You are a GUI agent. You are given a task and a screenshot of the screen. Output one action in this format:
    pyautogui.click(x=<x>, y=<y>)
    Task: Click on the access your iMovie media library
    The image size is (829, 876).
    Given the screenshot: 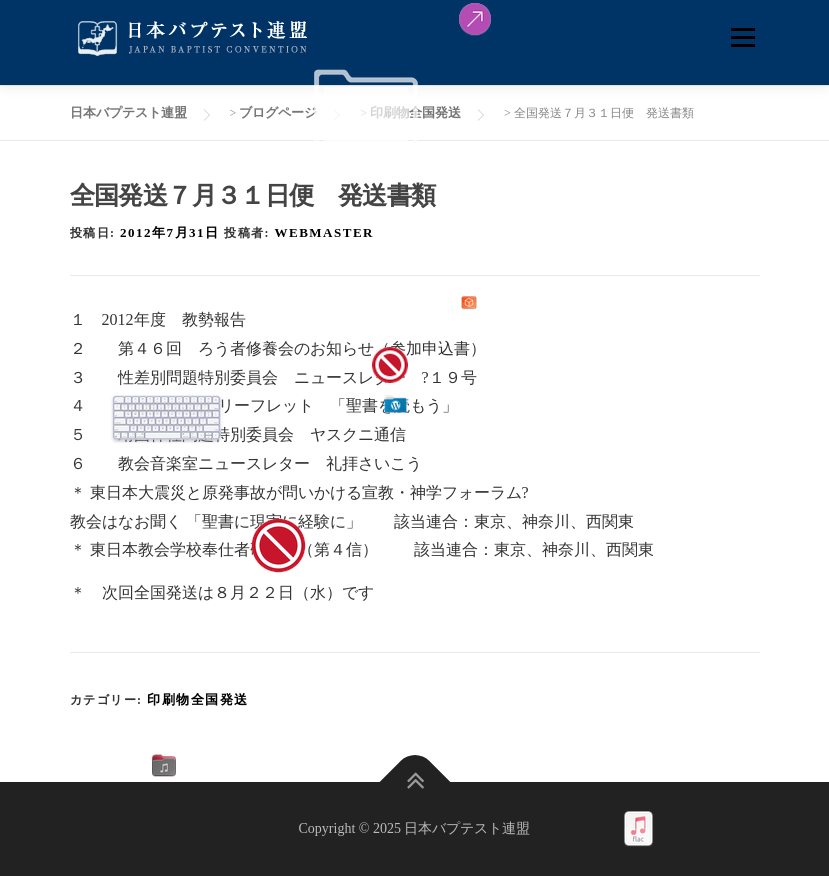 What is the action you would take?
    pyautogui.click(x=366, y=110)
    